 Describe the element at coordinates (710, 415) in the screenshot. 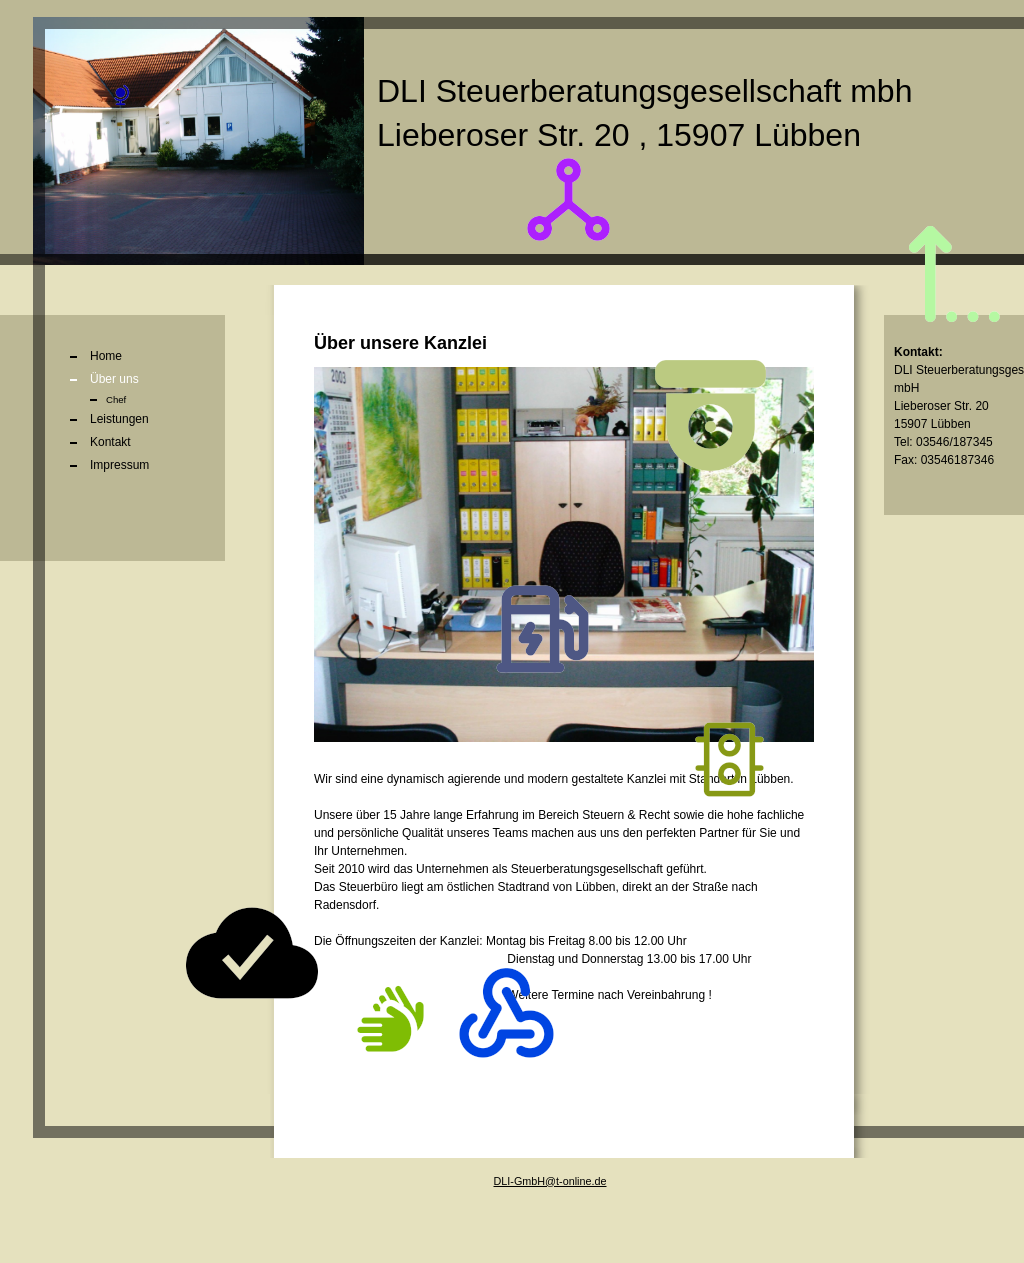

I see `access security camera settings` at that location.